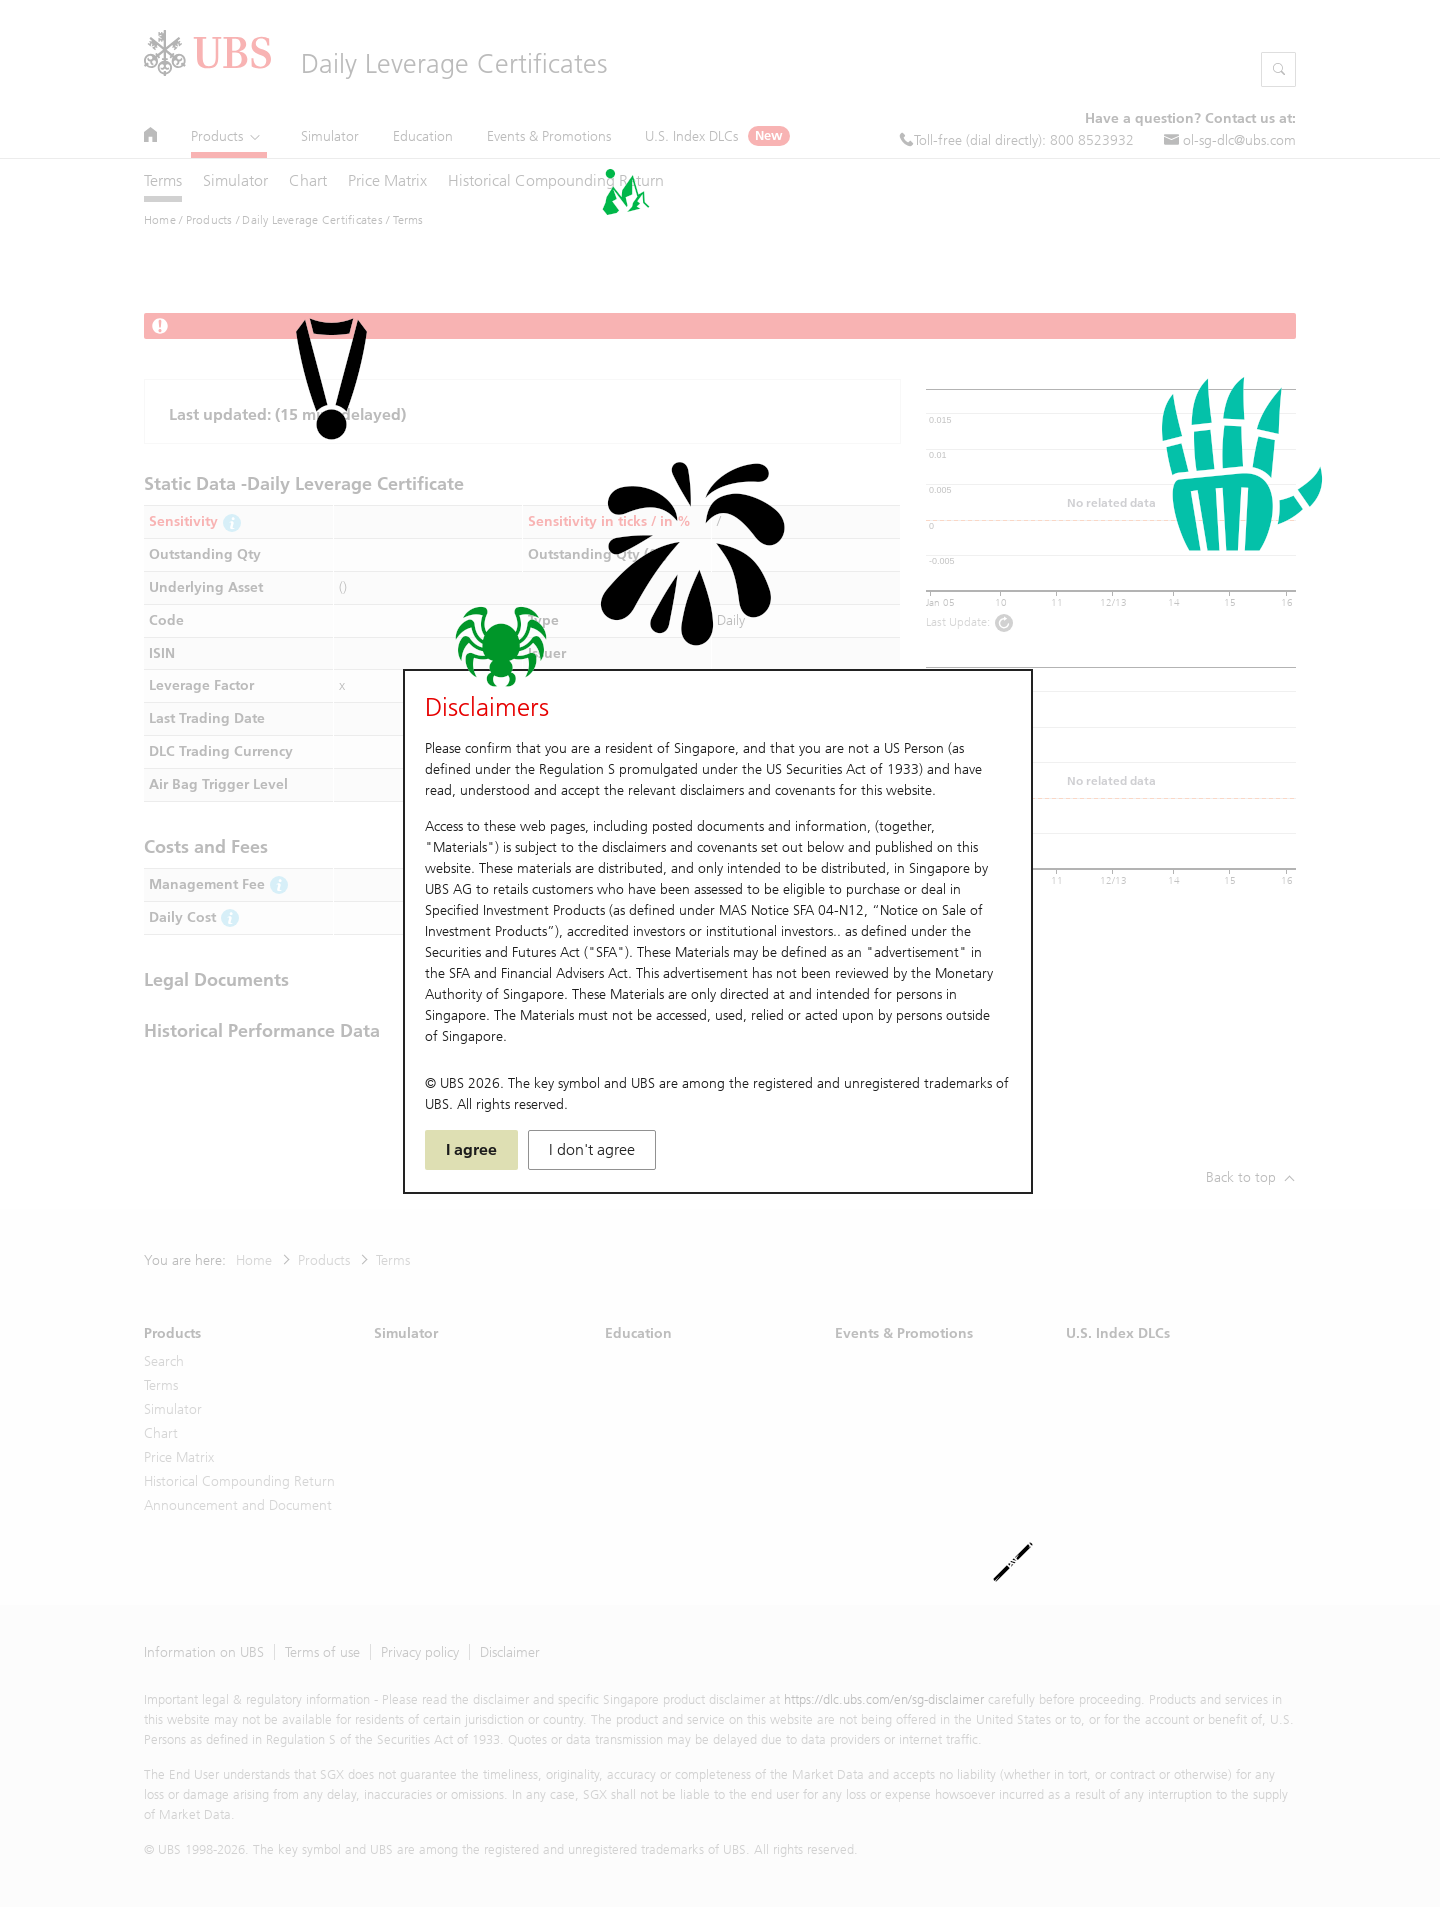 This screenshot has height=1907, width=1440. Describe the element at coordinates (626, 192) in the screenshot. I see `view mountain summits or peaks` at that location.